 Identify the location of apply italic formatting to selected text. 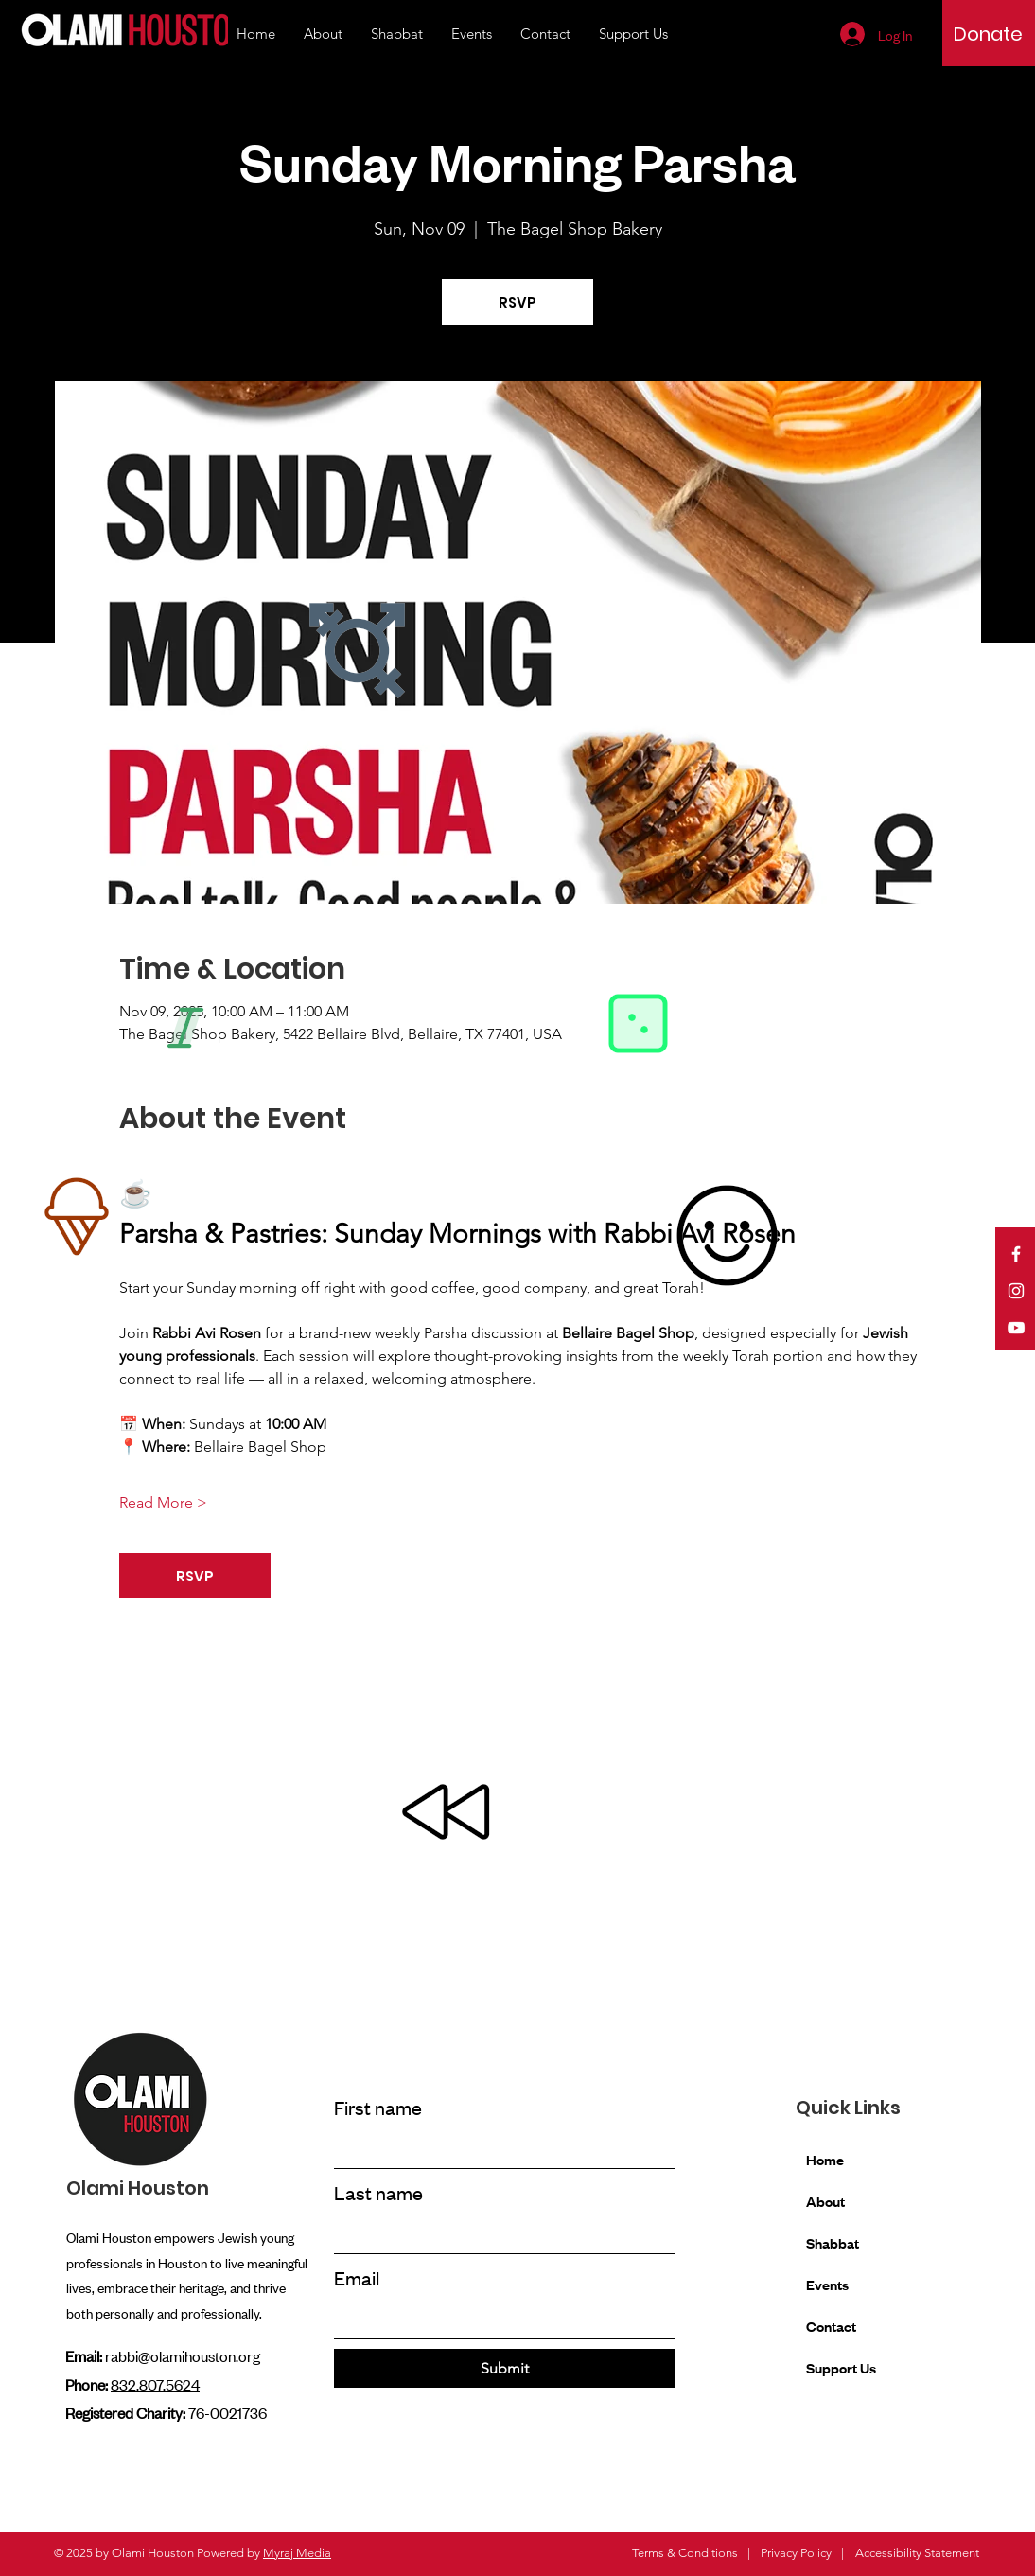
(185, 1028).